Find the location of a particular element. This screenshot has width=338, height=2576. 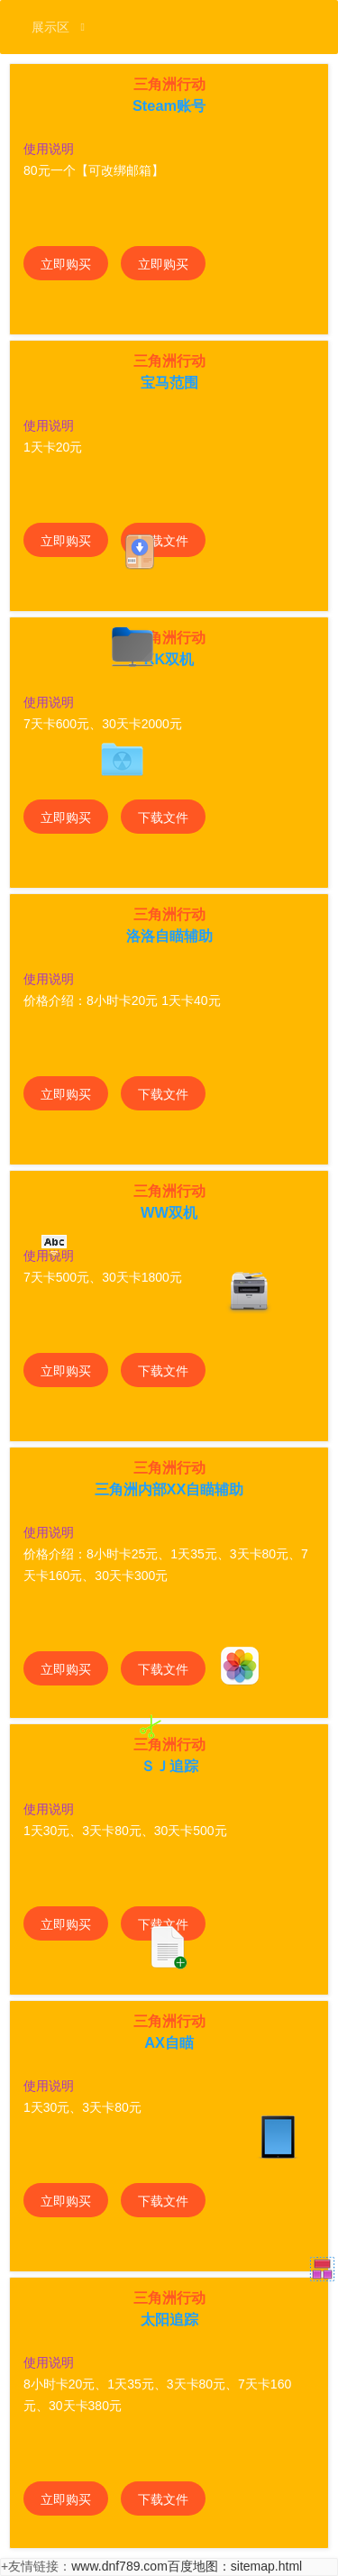

insert text at cursor position is located at coordinates (54, 1245).